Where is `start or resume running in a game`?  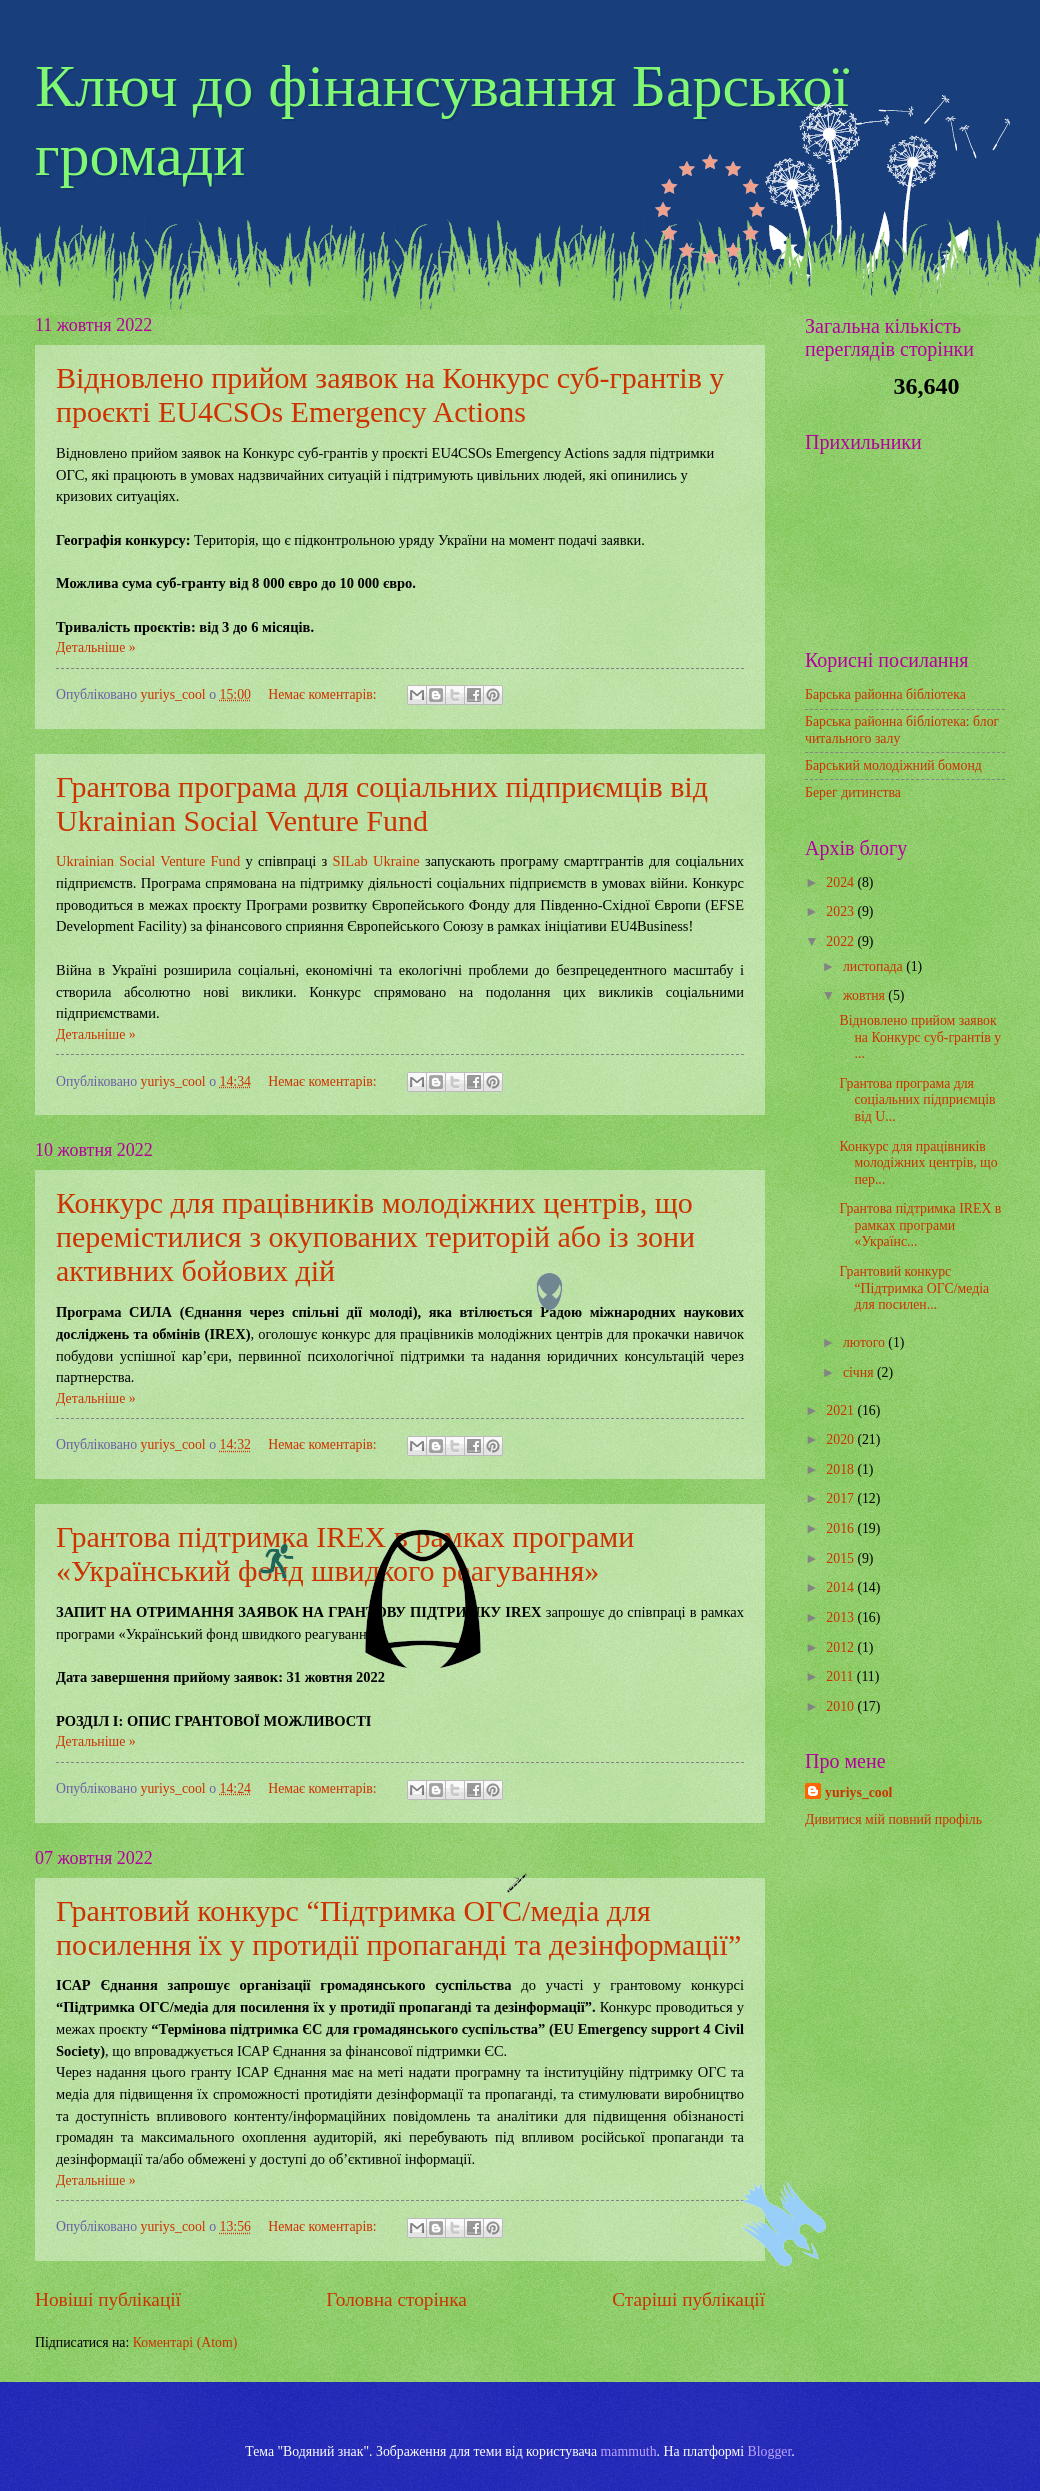 start or resume running in a game is located at coordinates (276, 1560).